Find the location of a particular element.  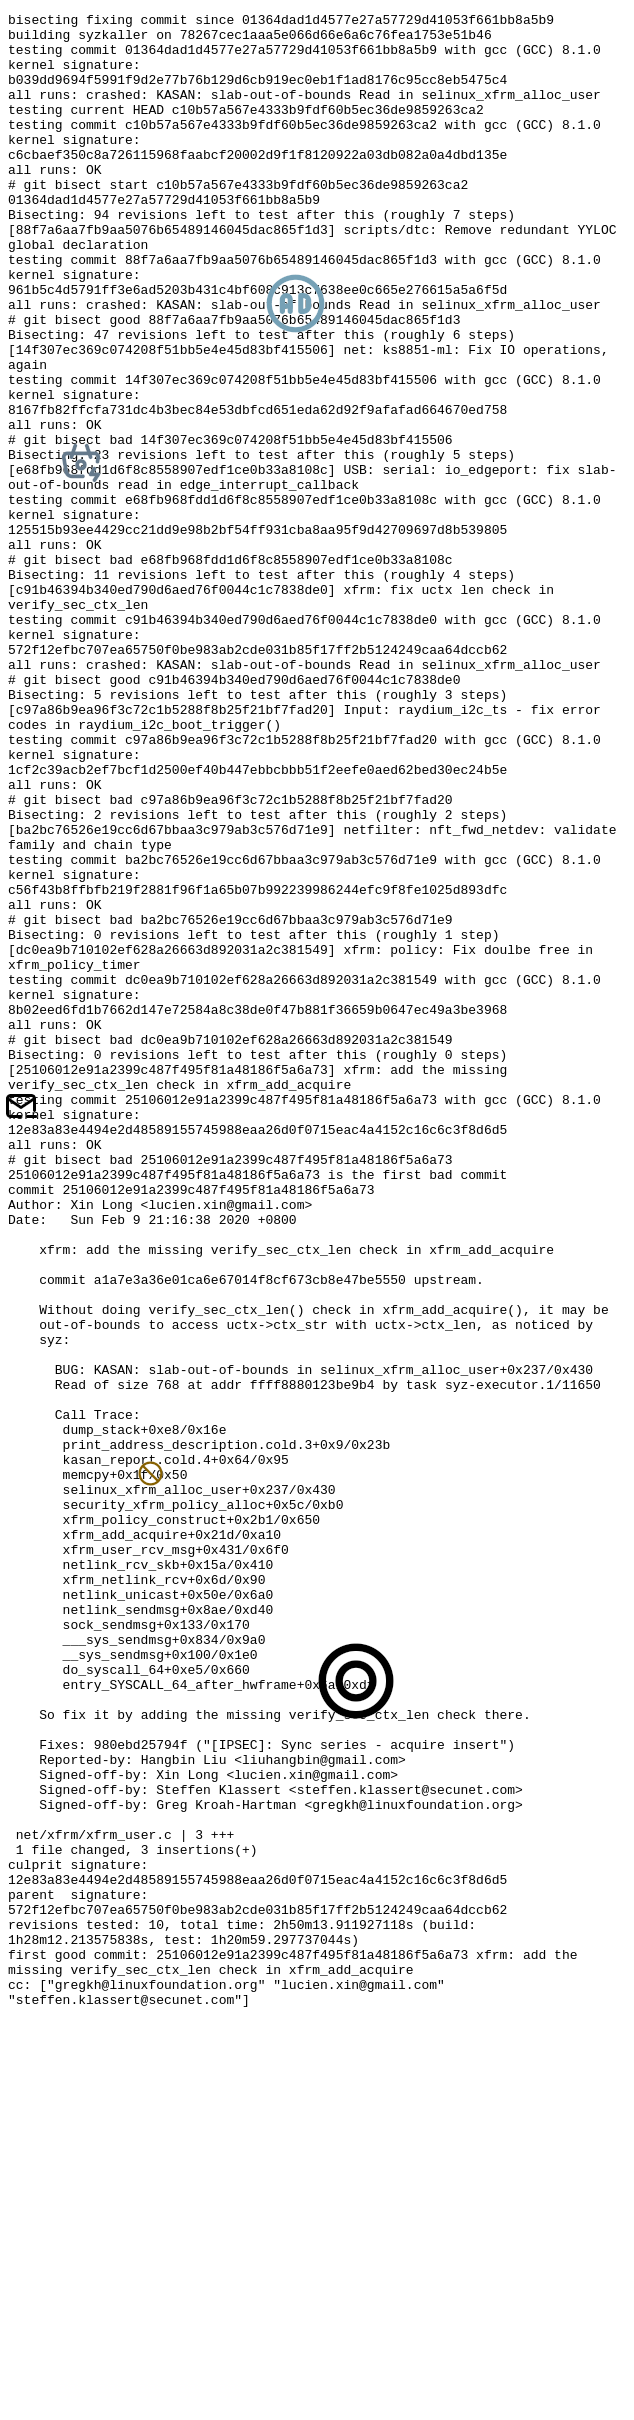

indicates sponsored or advertisement content is located at coordinates (295, 303).